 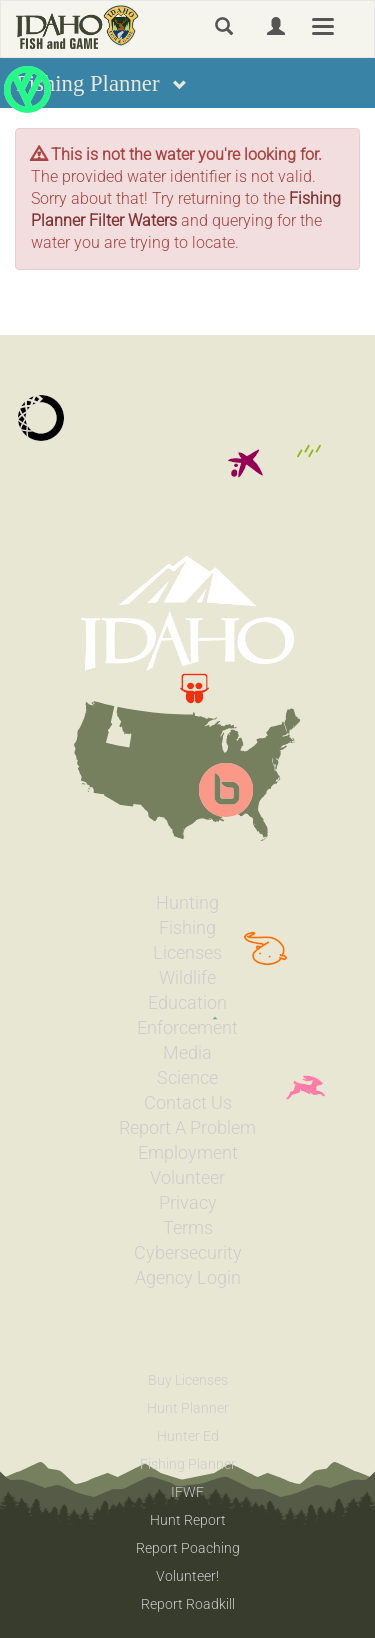 What do you see at coordinates (265, 948) in the screenshot?
I see `support creators on afdian` at bounding box center [265, 948].